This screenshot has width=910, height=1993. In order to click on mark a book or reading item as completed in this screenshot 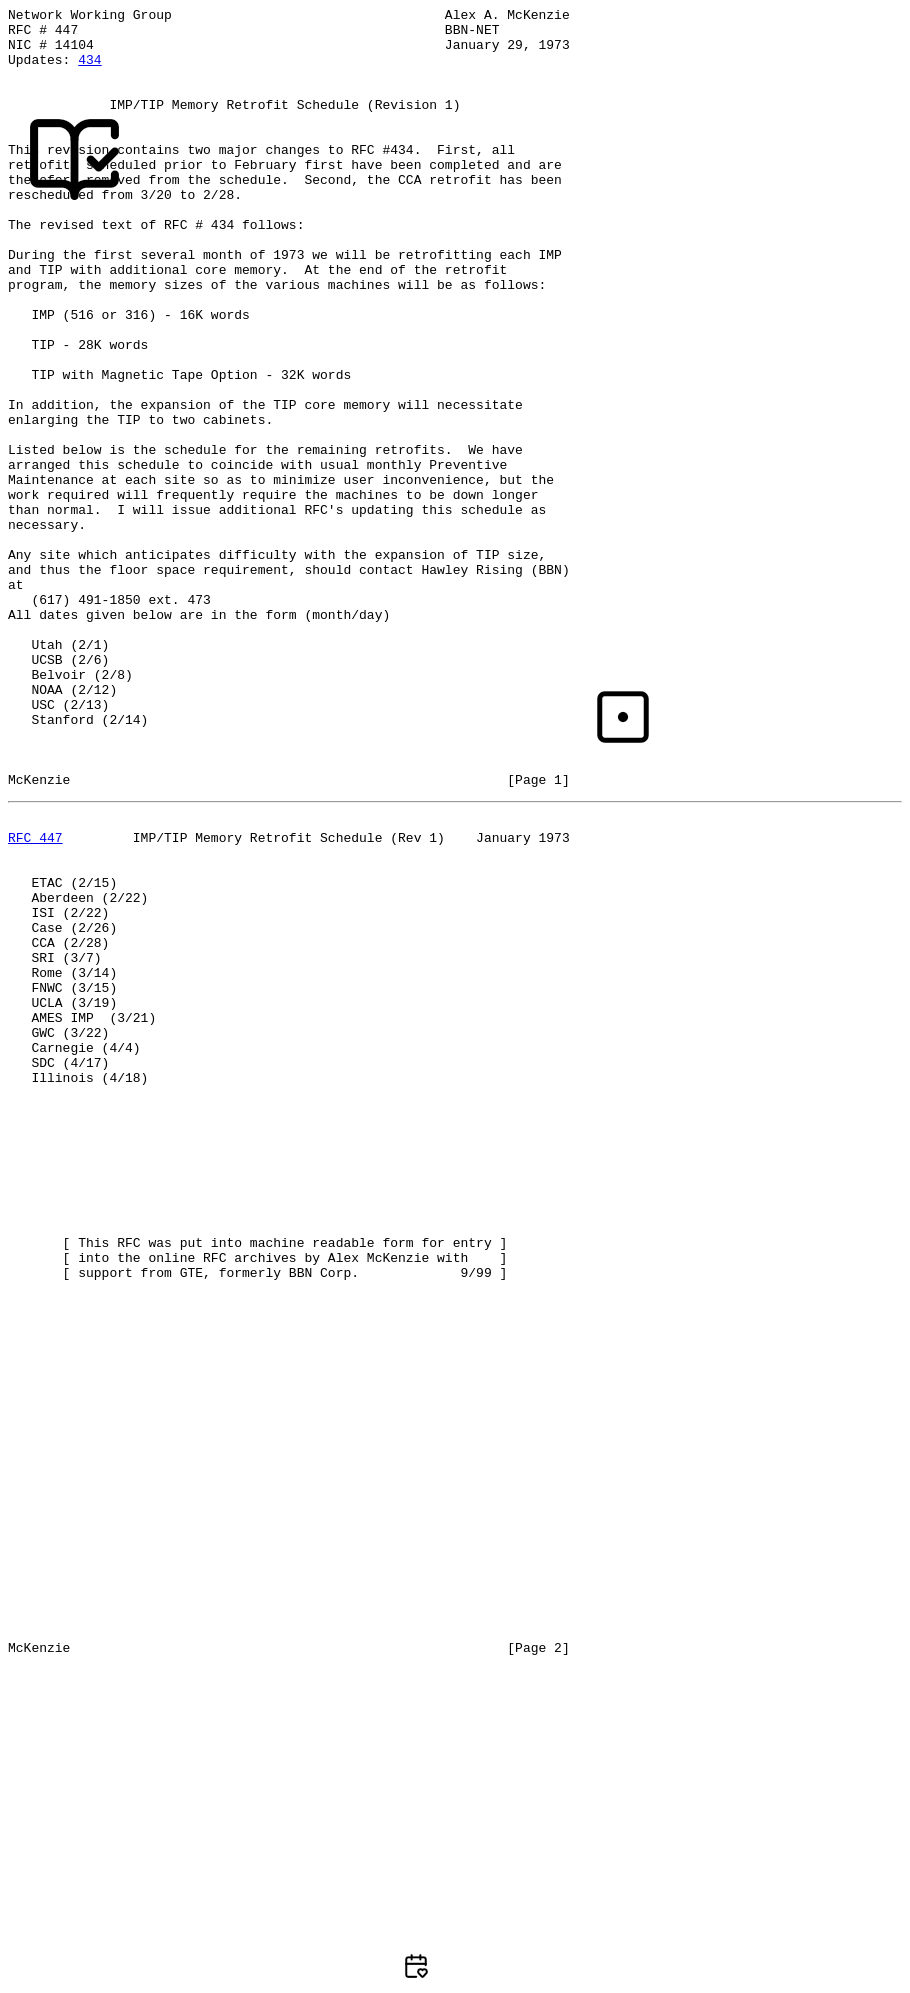, I will do `click(74, 159)`.